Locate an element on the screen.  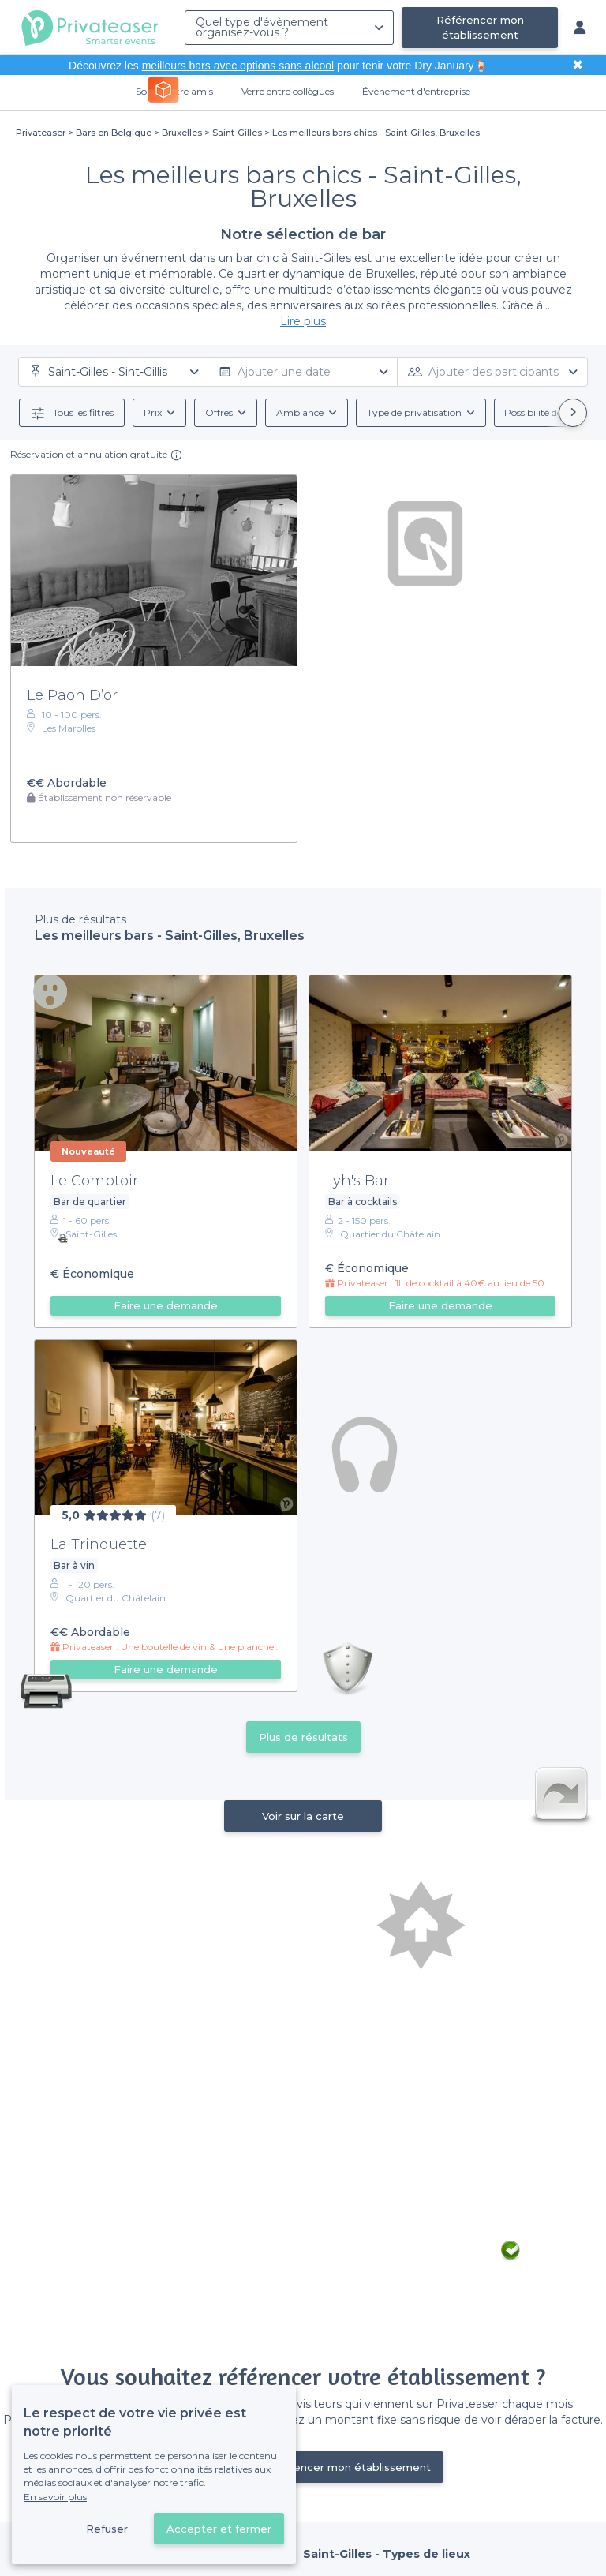
indicates a symbolic link or shortcut to another file is located at coordinates (562, 1796).